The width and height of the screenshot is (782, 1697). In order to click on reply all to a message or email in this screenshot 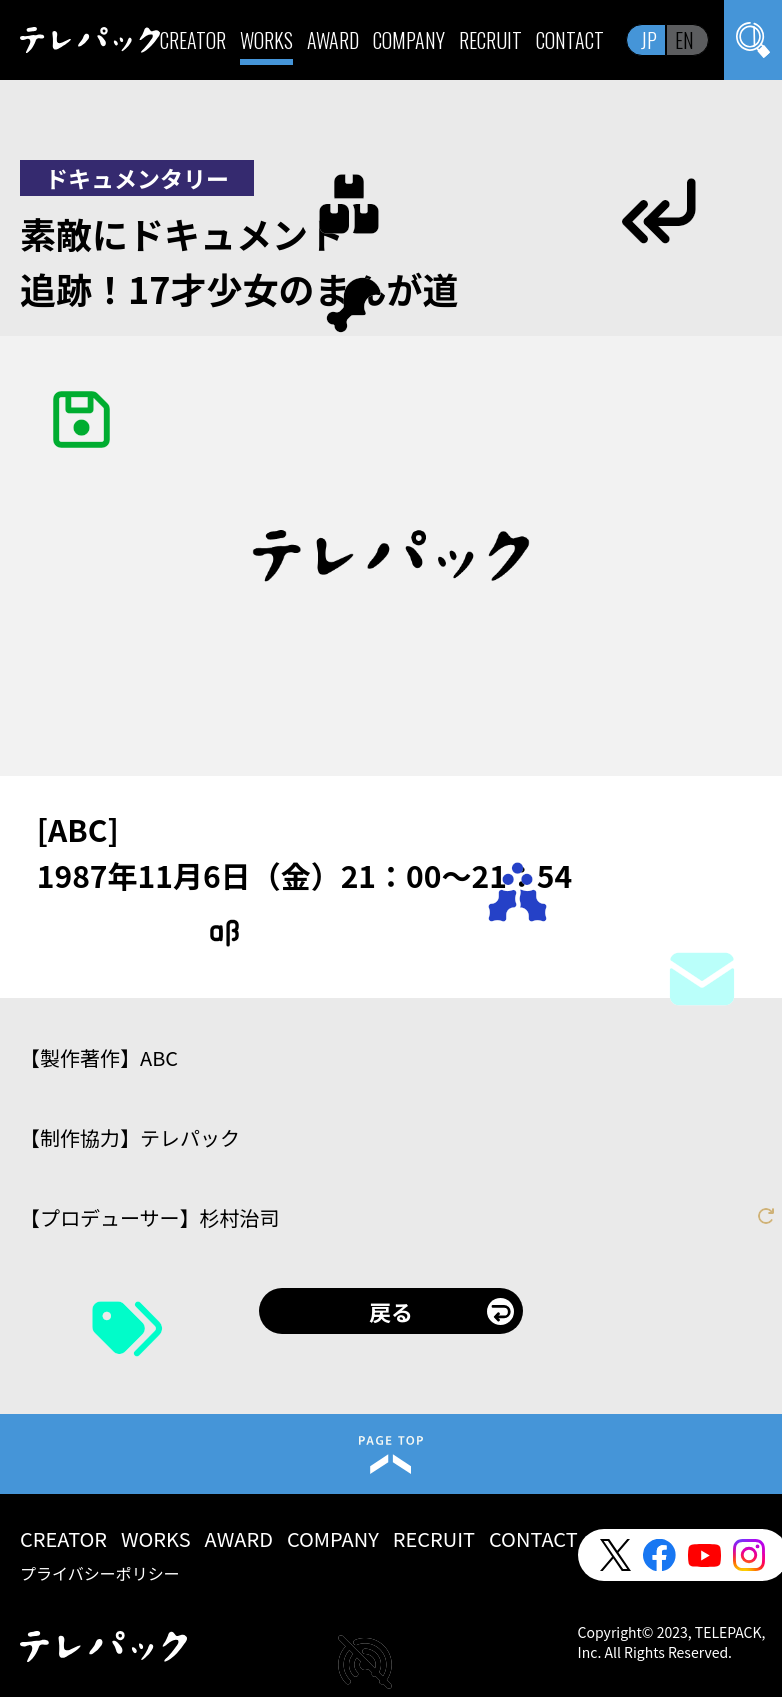, I will do `click(661, 213)`.